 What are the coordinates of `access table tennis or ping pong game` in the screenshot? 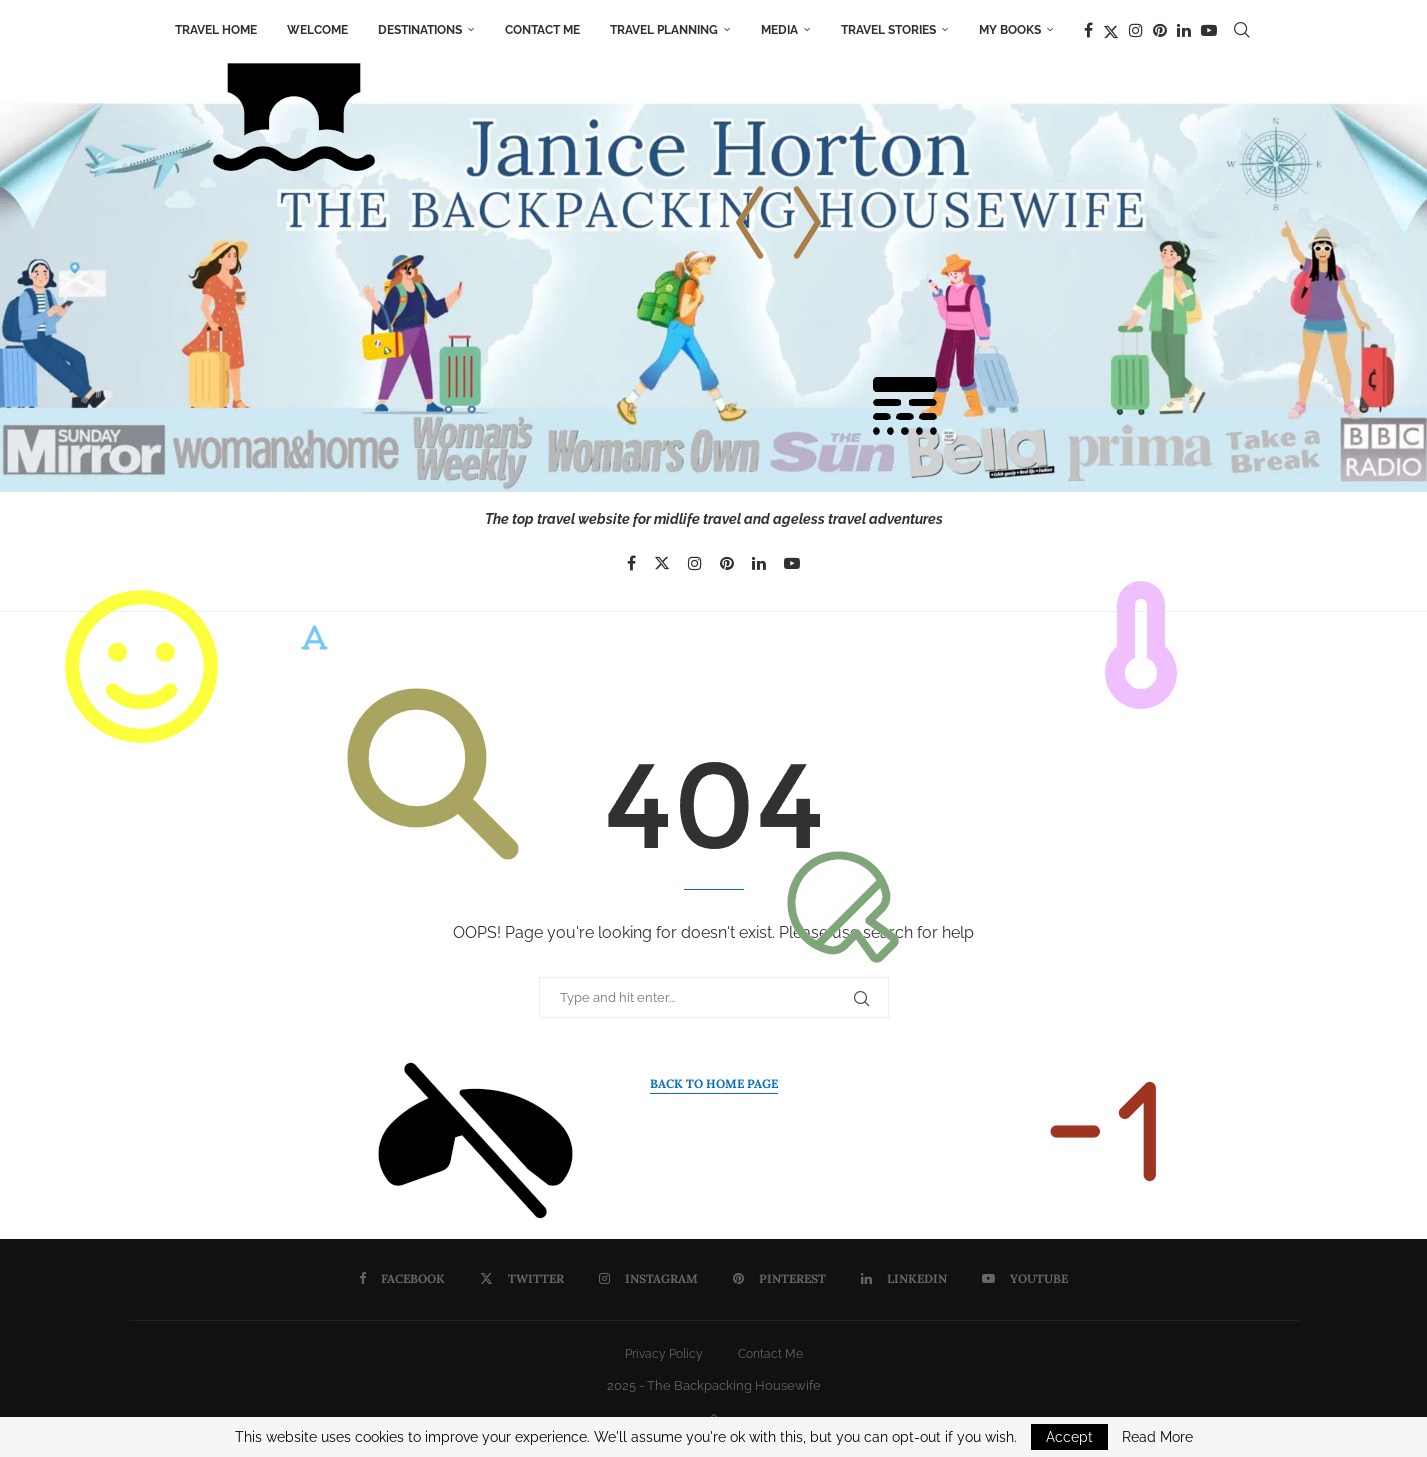 It's located at (841, 905).